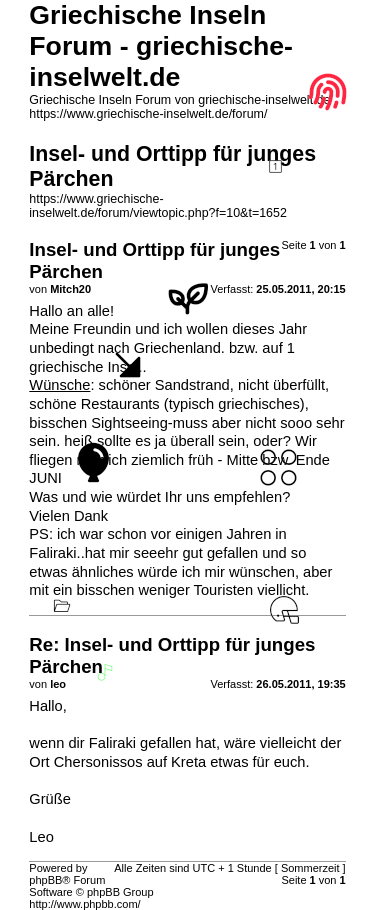  What do you see at coordinates (188, 297) in the screenshot?
I see `access garden or plant care features` at bounding box center [188, 297].